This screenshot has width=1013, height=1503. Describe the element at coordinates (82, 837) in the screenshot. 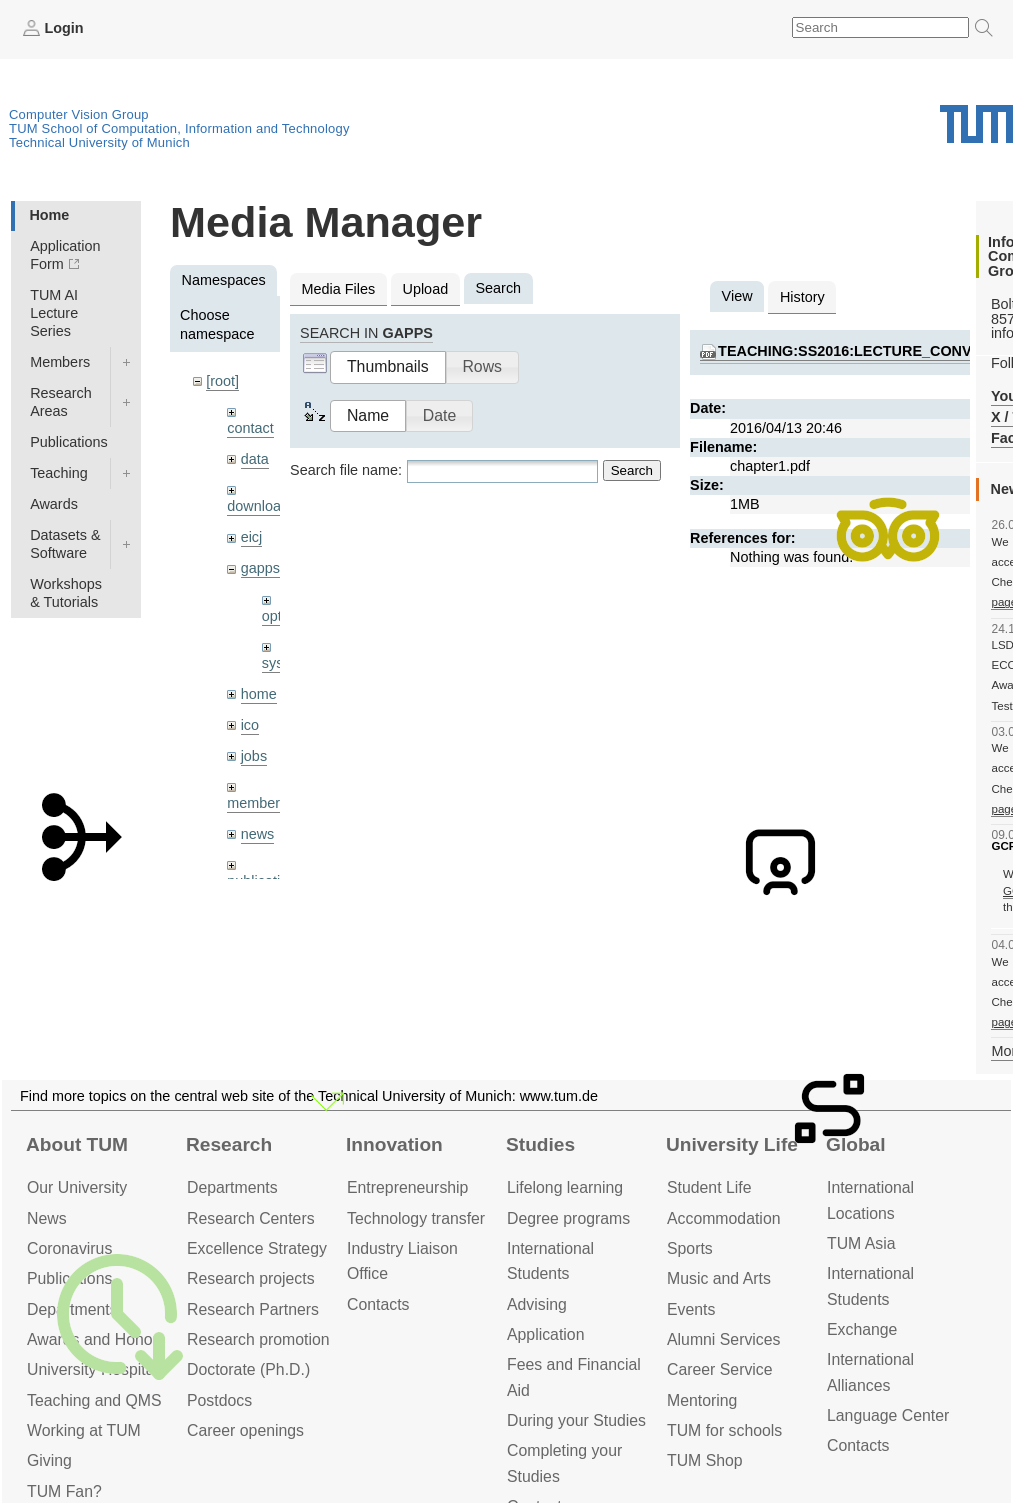

I see `manage ad mediation settings` at that location.